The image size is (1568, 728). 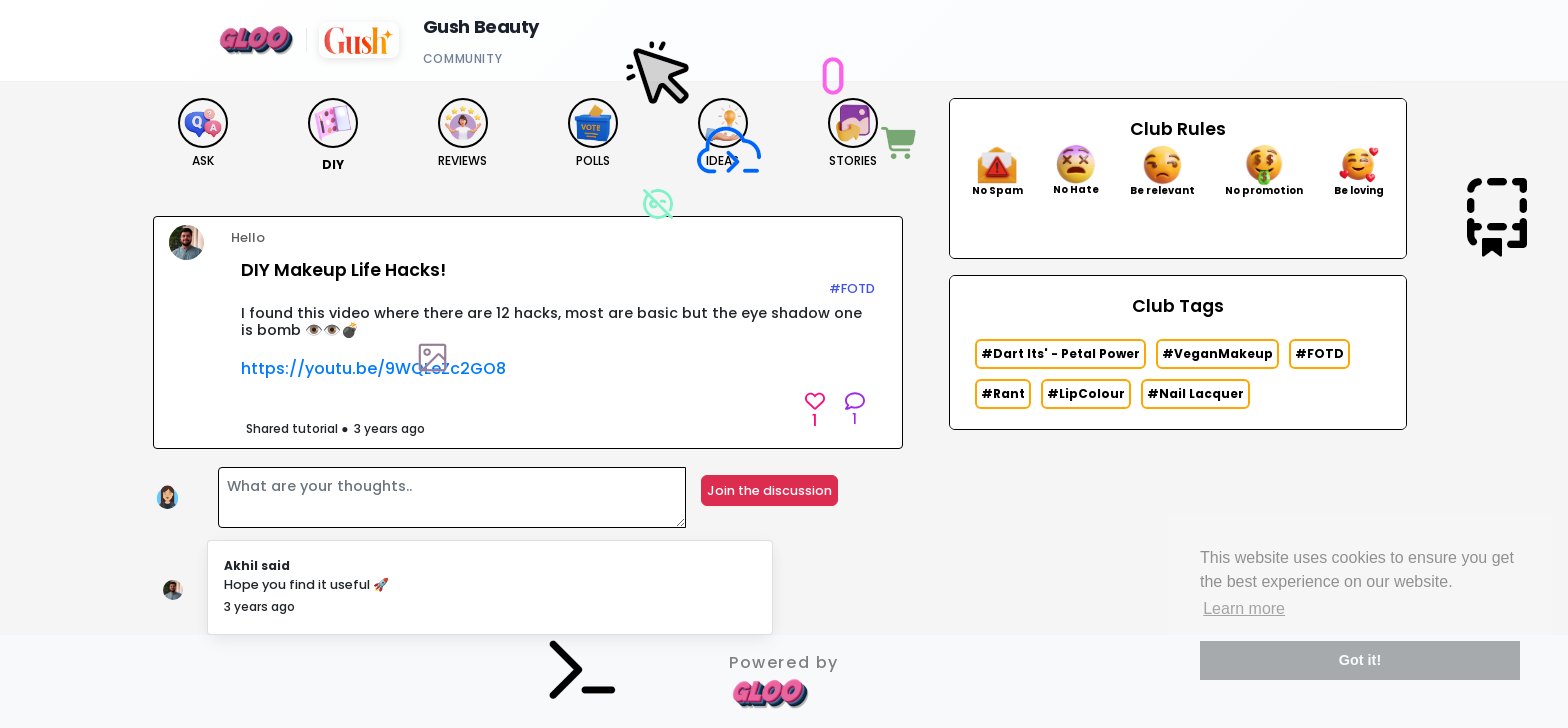 I want to click on view your shopping cart, so click(x=900, y=143).